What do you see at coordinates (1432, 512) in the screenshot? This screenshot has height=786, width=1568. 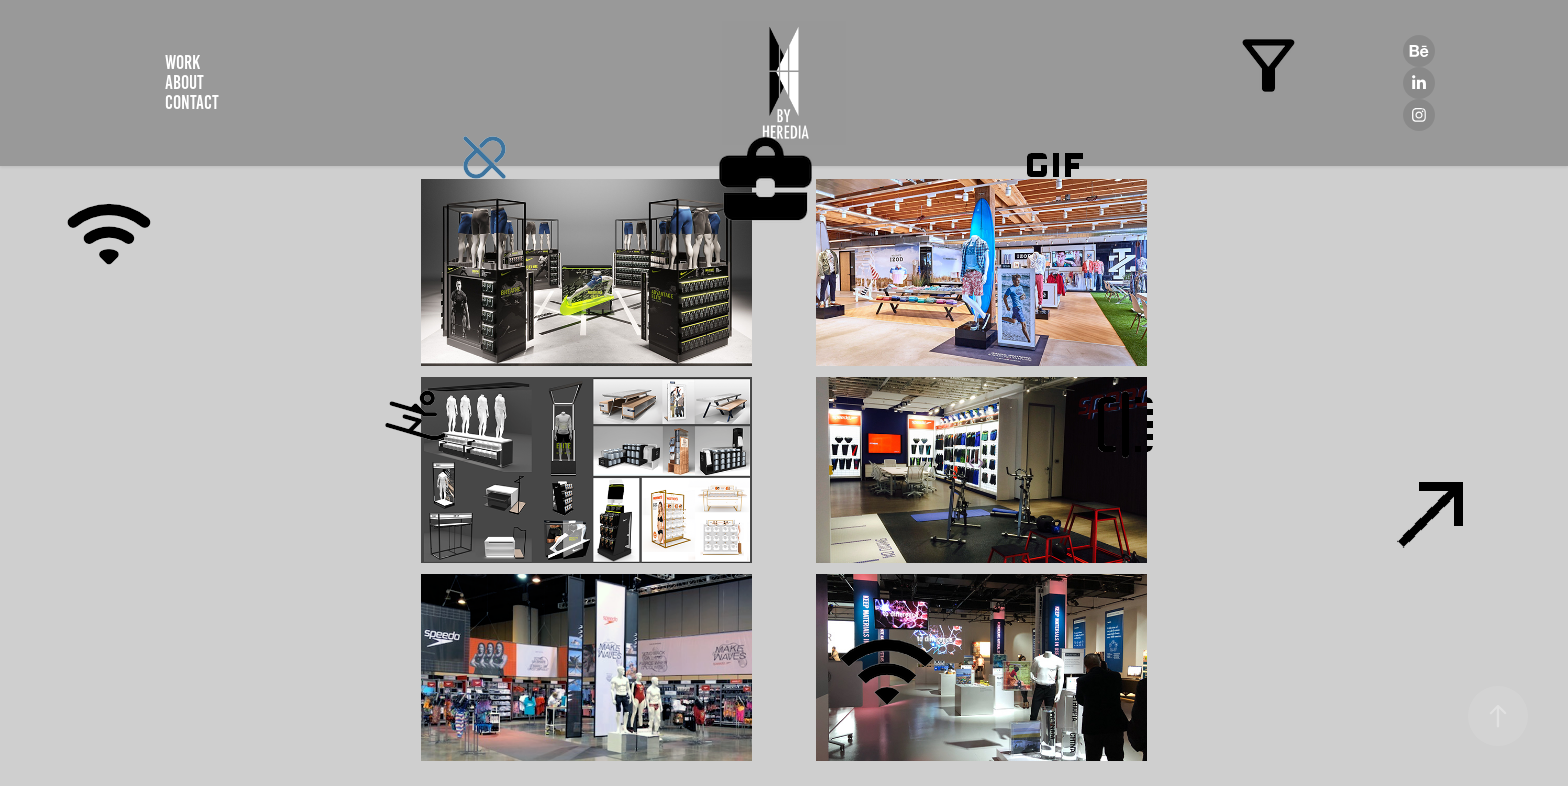 I see `navigate to external link` at bounding box center [1432, 512].